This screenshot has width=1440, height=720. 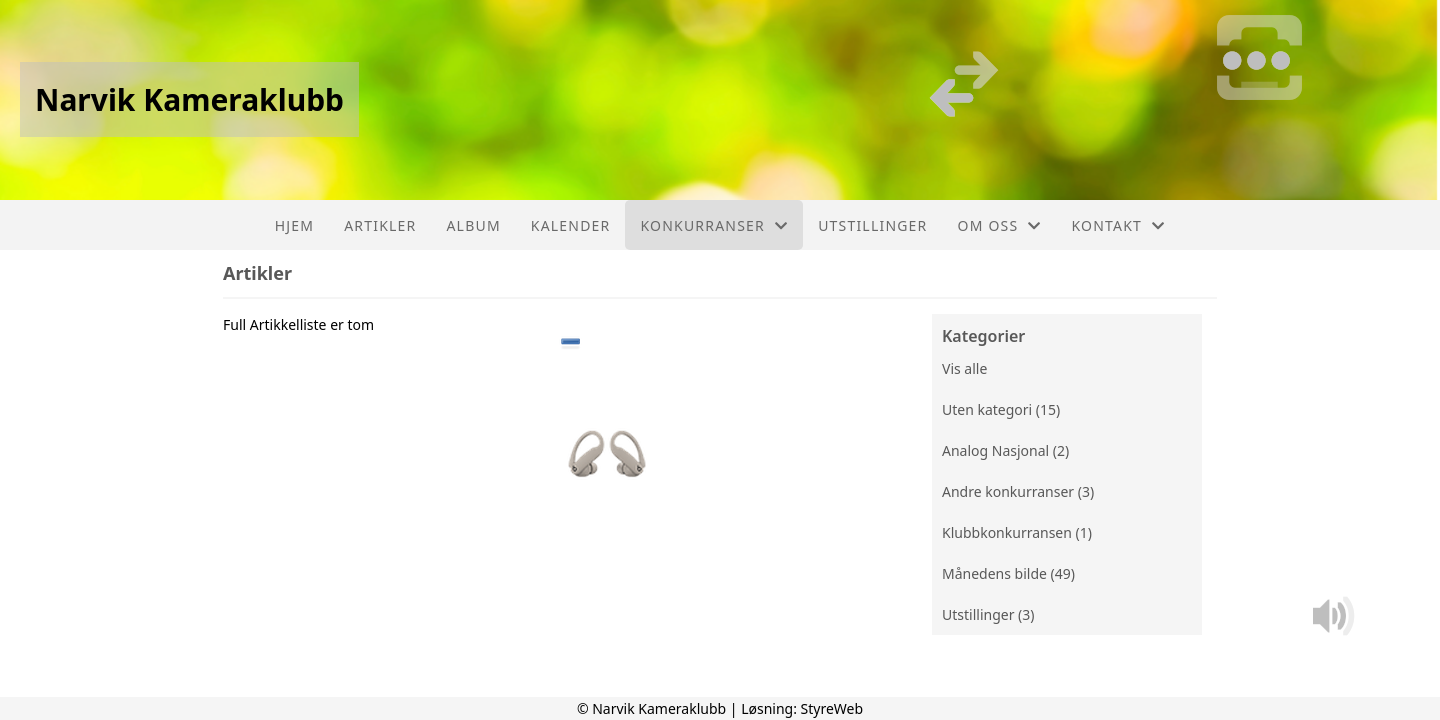 I want to click on remove an item from a list, so click(x=570, y=342).